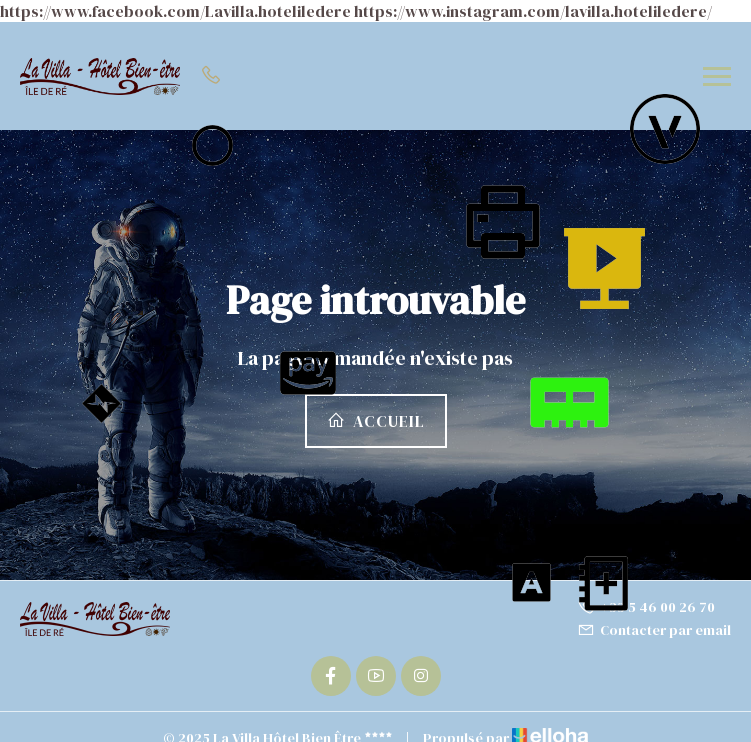 The width and height of the screenshot is (751, 742). Describe the element at coordinates (603, 583) in the screenshot. I see `access health records or medical history` at that location.